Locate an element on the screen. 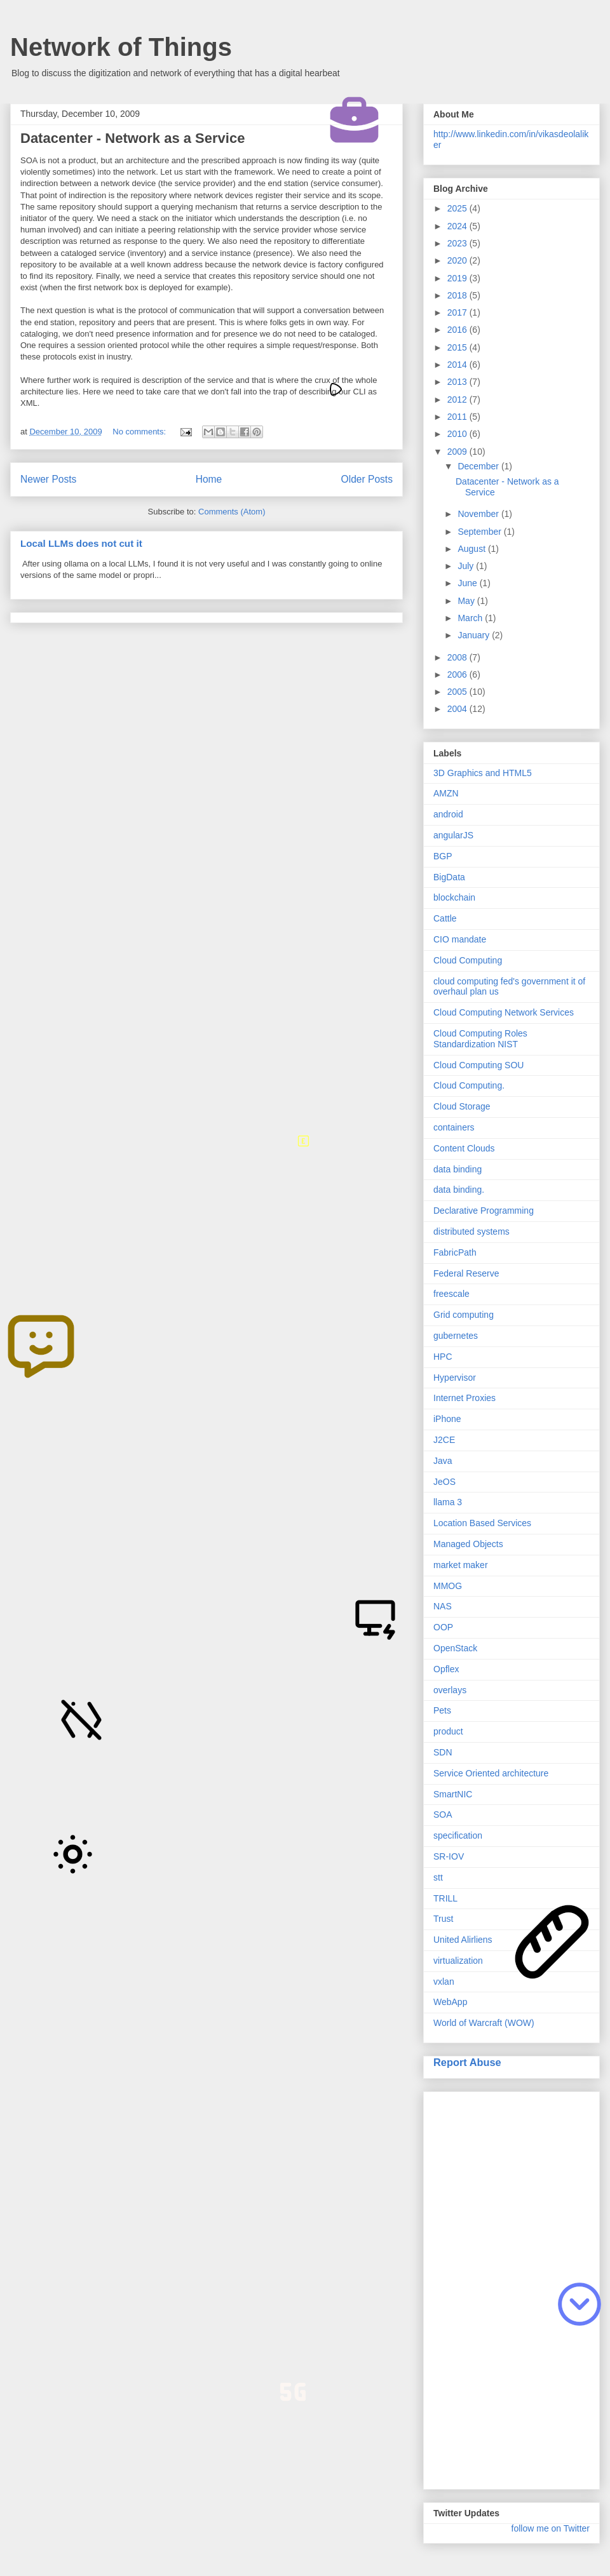 The height and width of the screenshot is (2576, 610). access work or business documents is located at coordinates (354, 121).